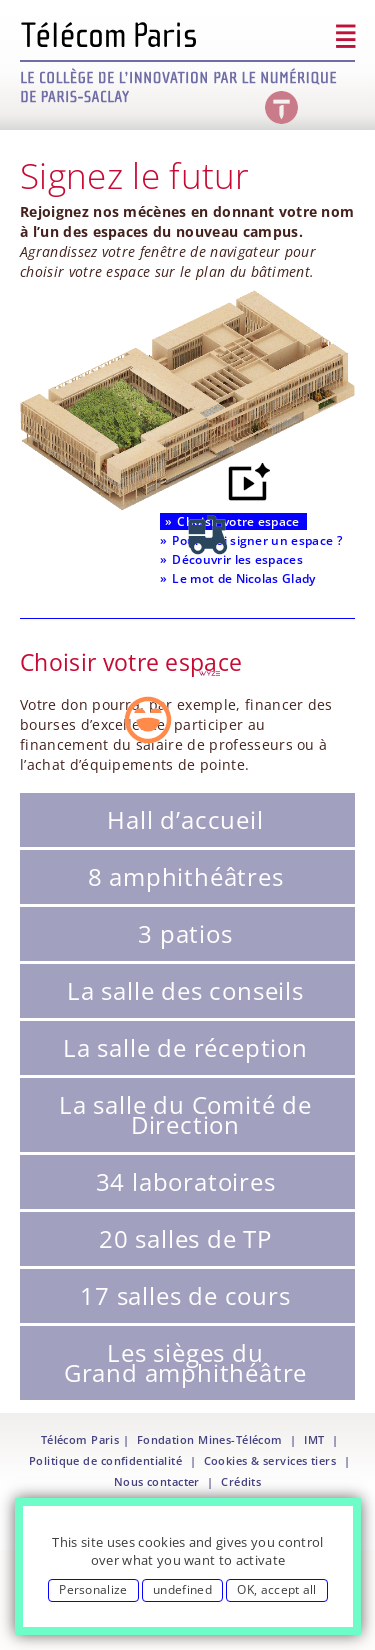 The height and width of the screenshot is (1650, 375). I want to click on order food for delivery or pickup, so click(207, 536).